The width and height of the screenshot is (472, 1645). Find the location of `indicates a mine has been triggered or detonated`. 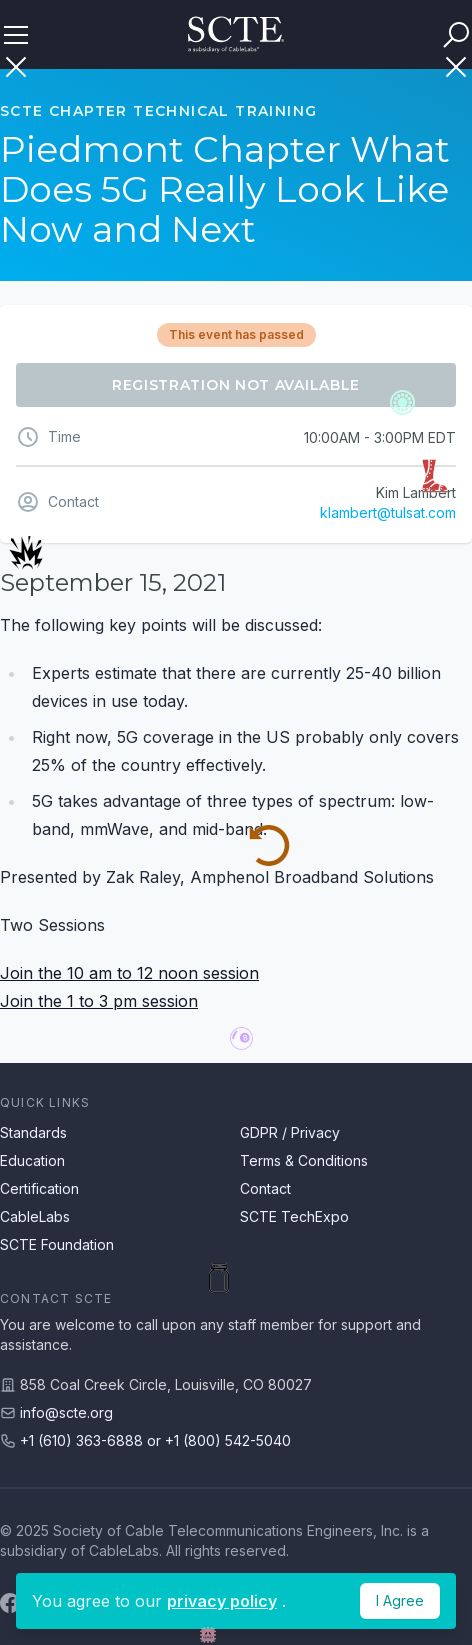

indicates a mine has been triggered or detonated is located at coordinates (26, 553).